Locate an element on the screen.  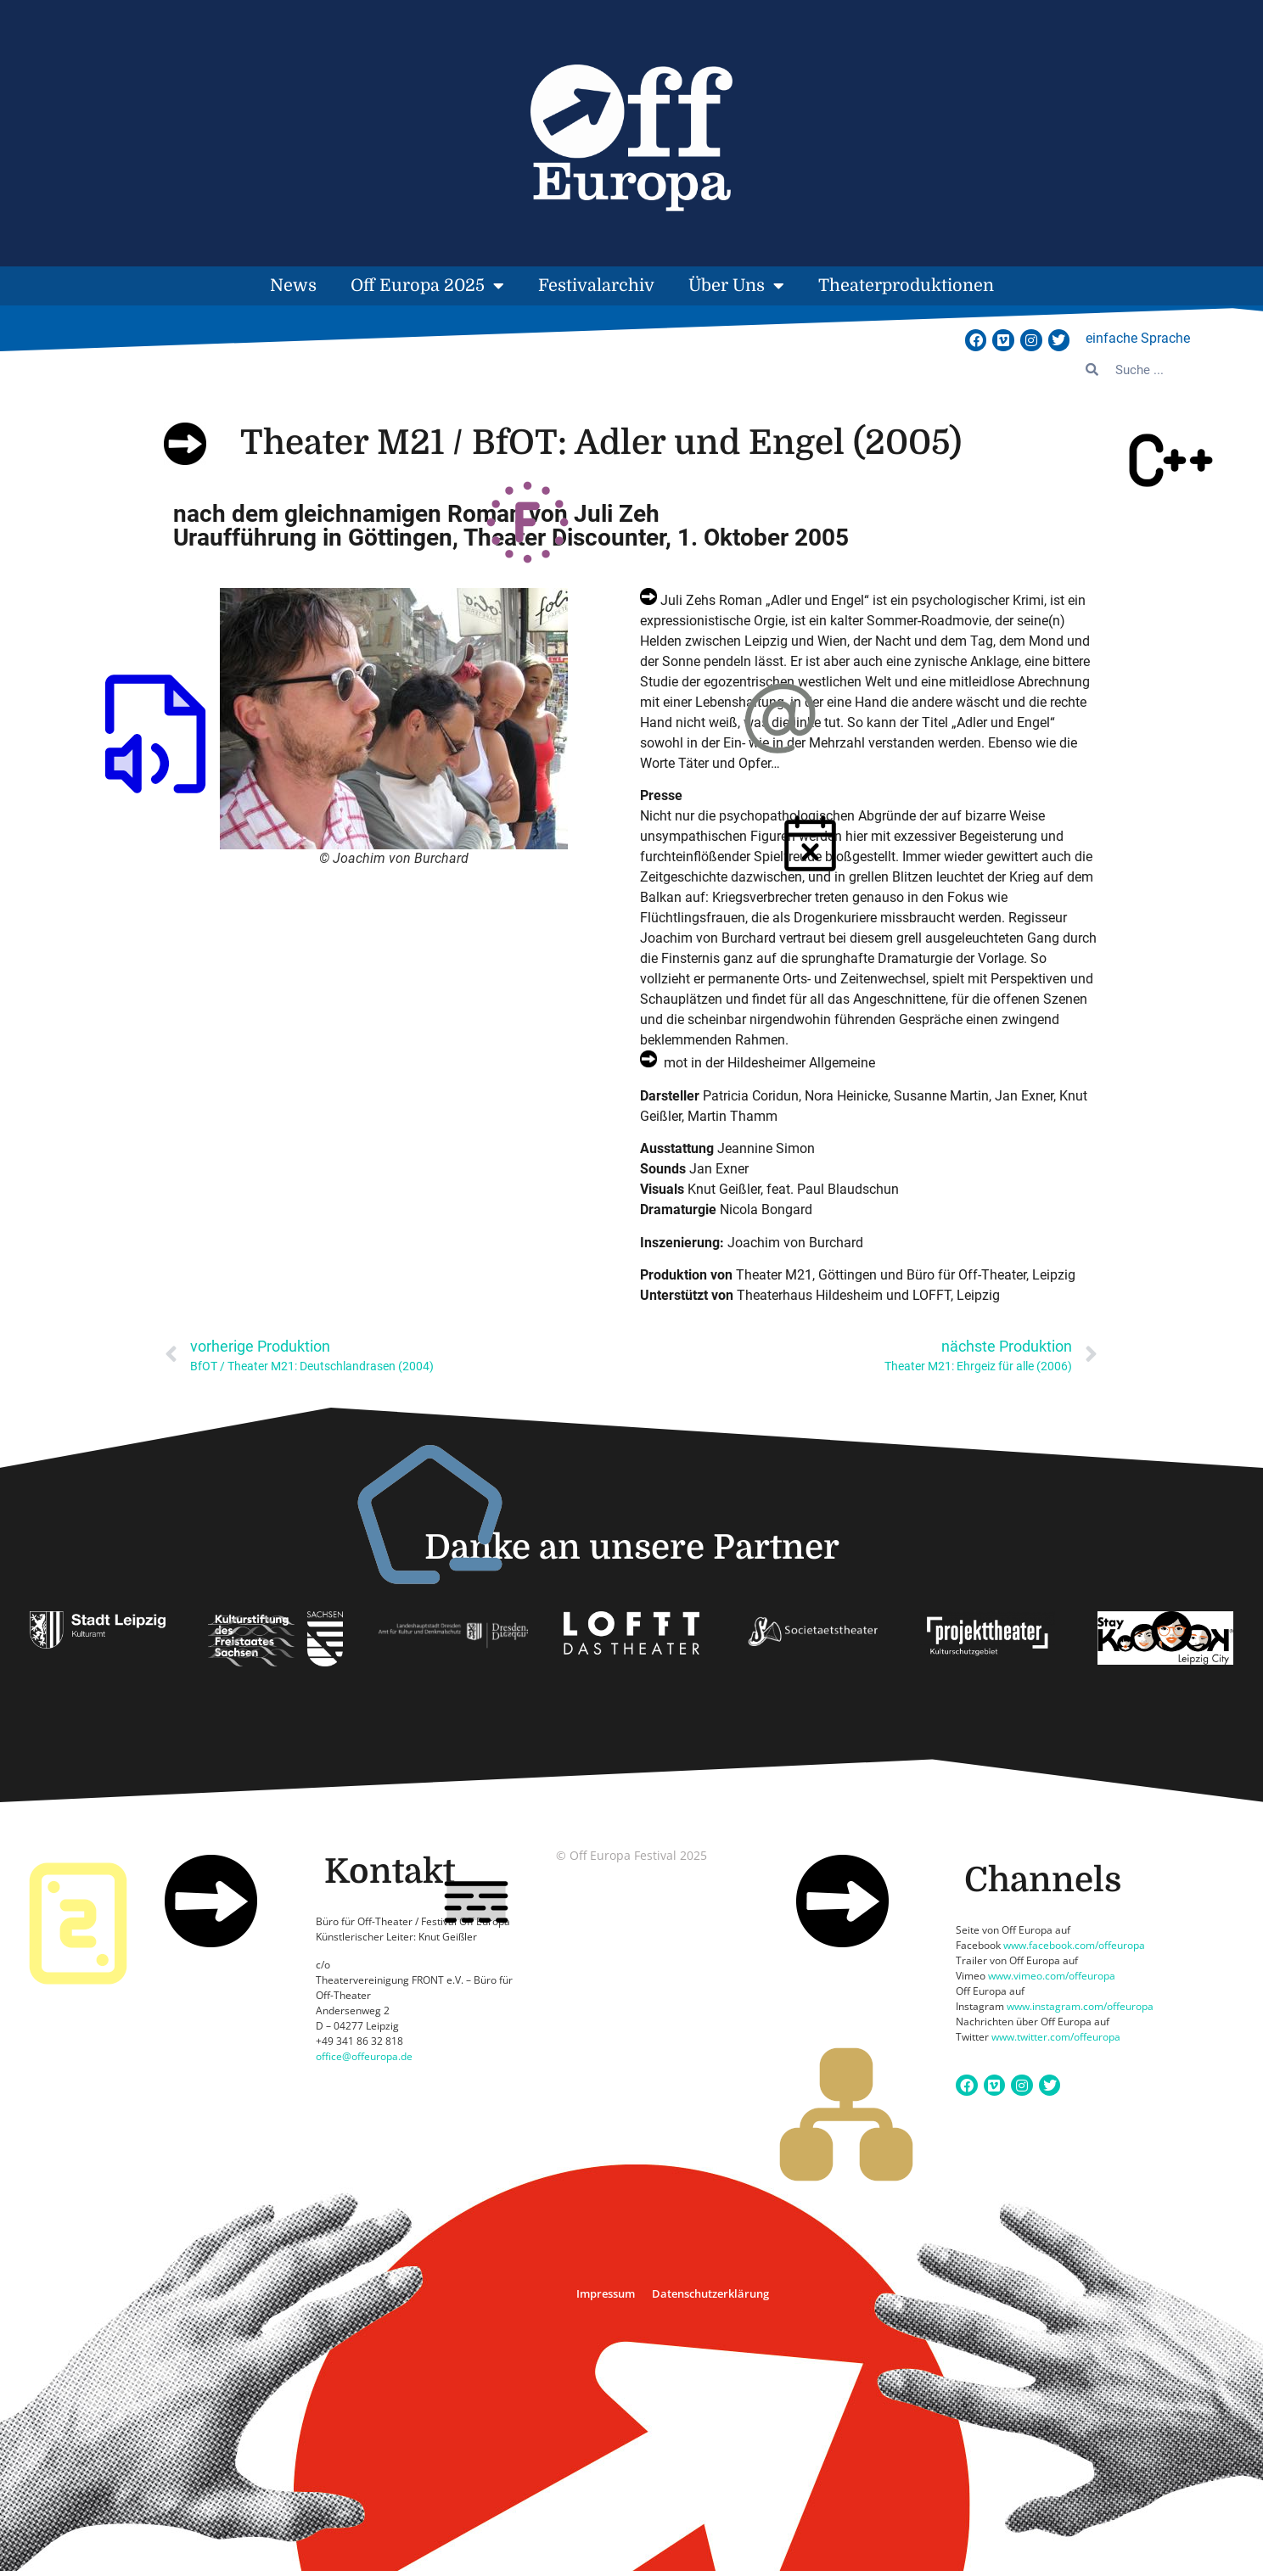
indicates a C++ programming language file or project is located at coordinates (1170, 460).